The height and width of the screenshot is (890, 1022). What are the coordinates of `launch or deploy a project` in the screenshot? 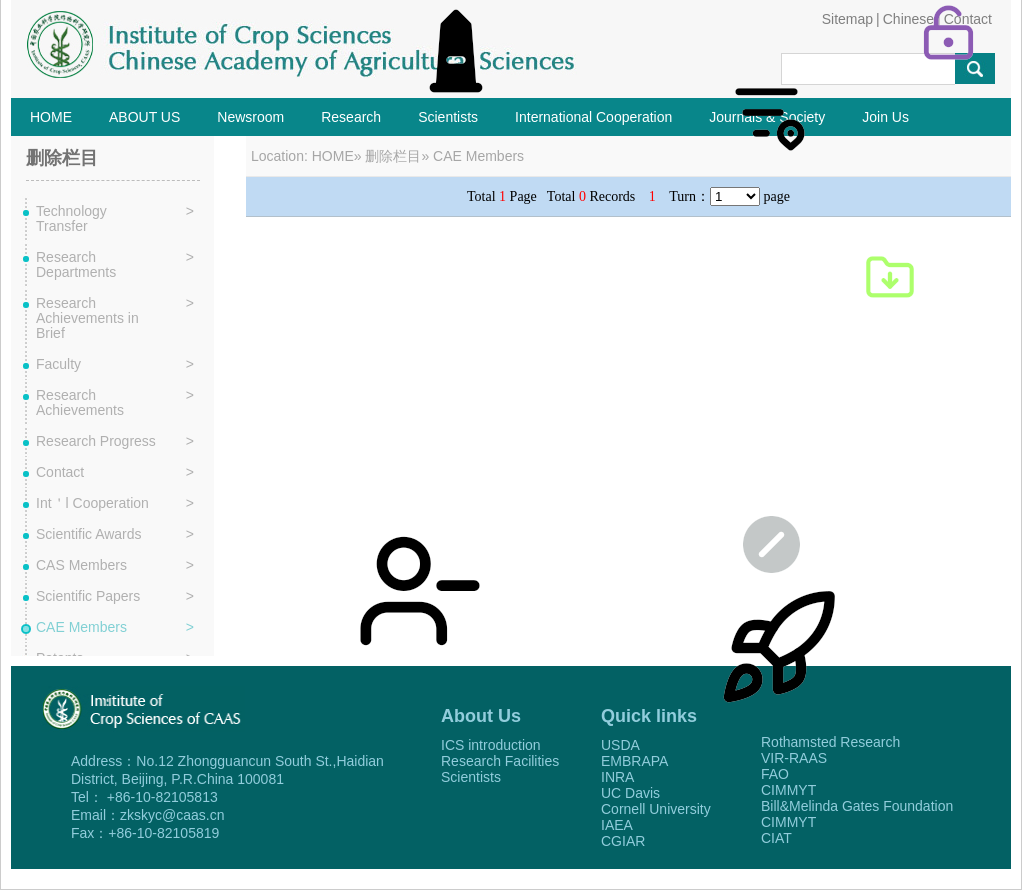 It's located at (778, 648).